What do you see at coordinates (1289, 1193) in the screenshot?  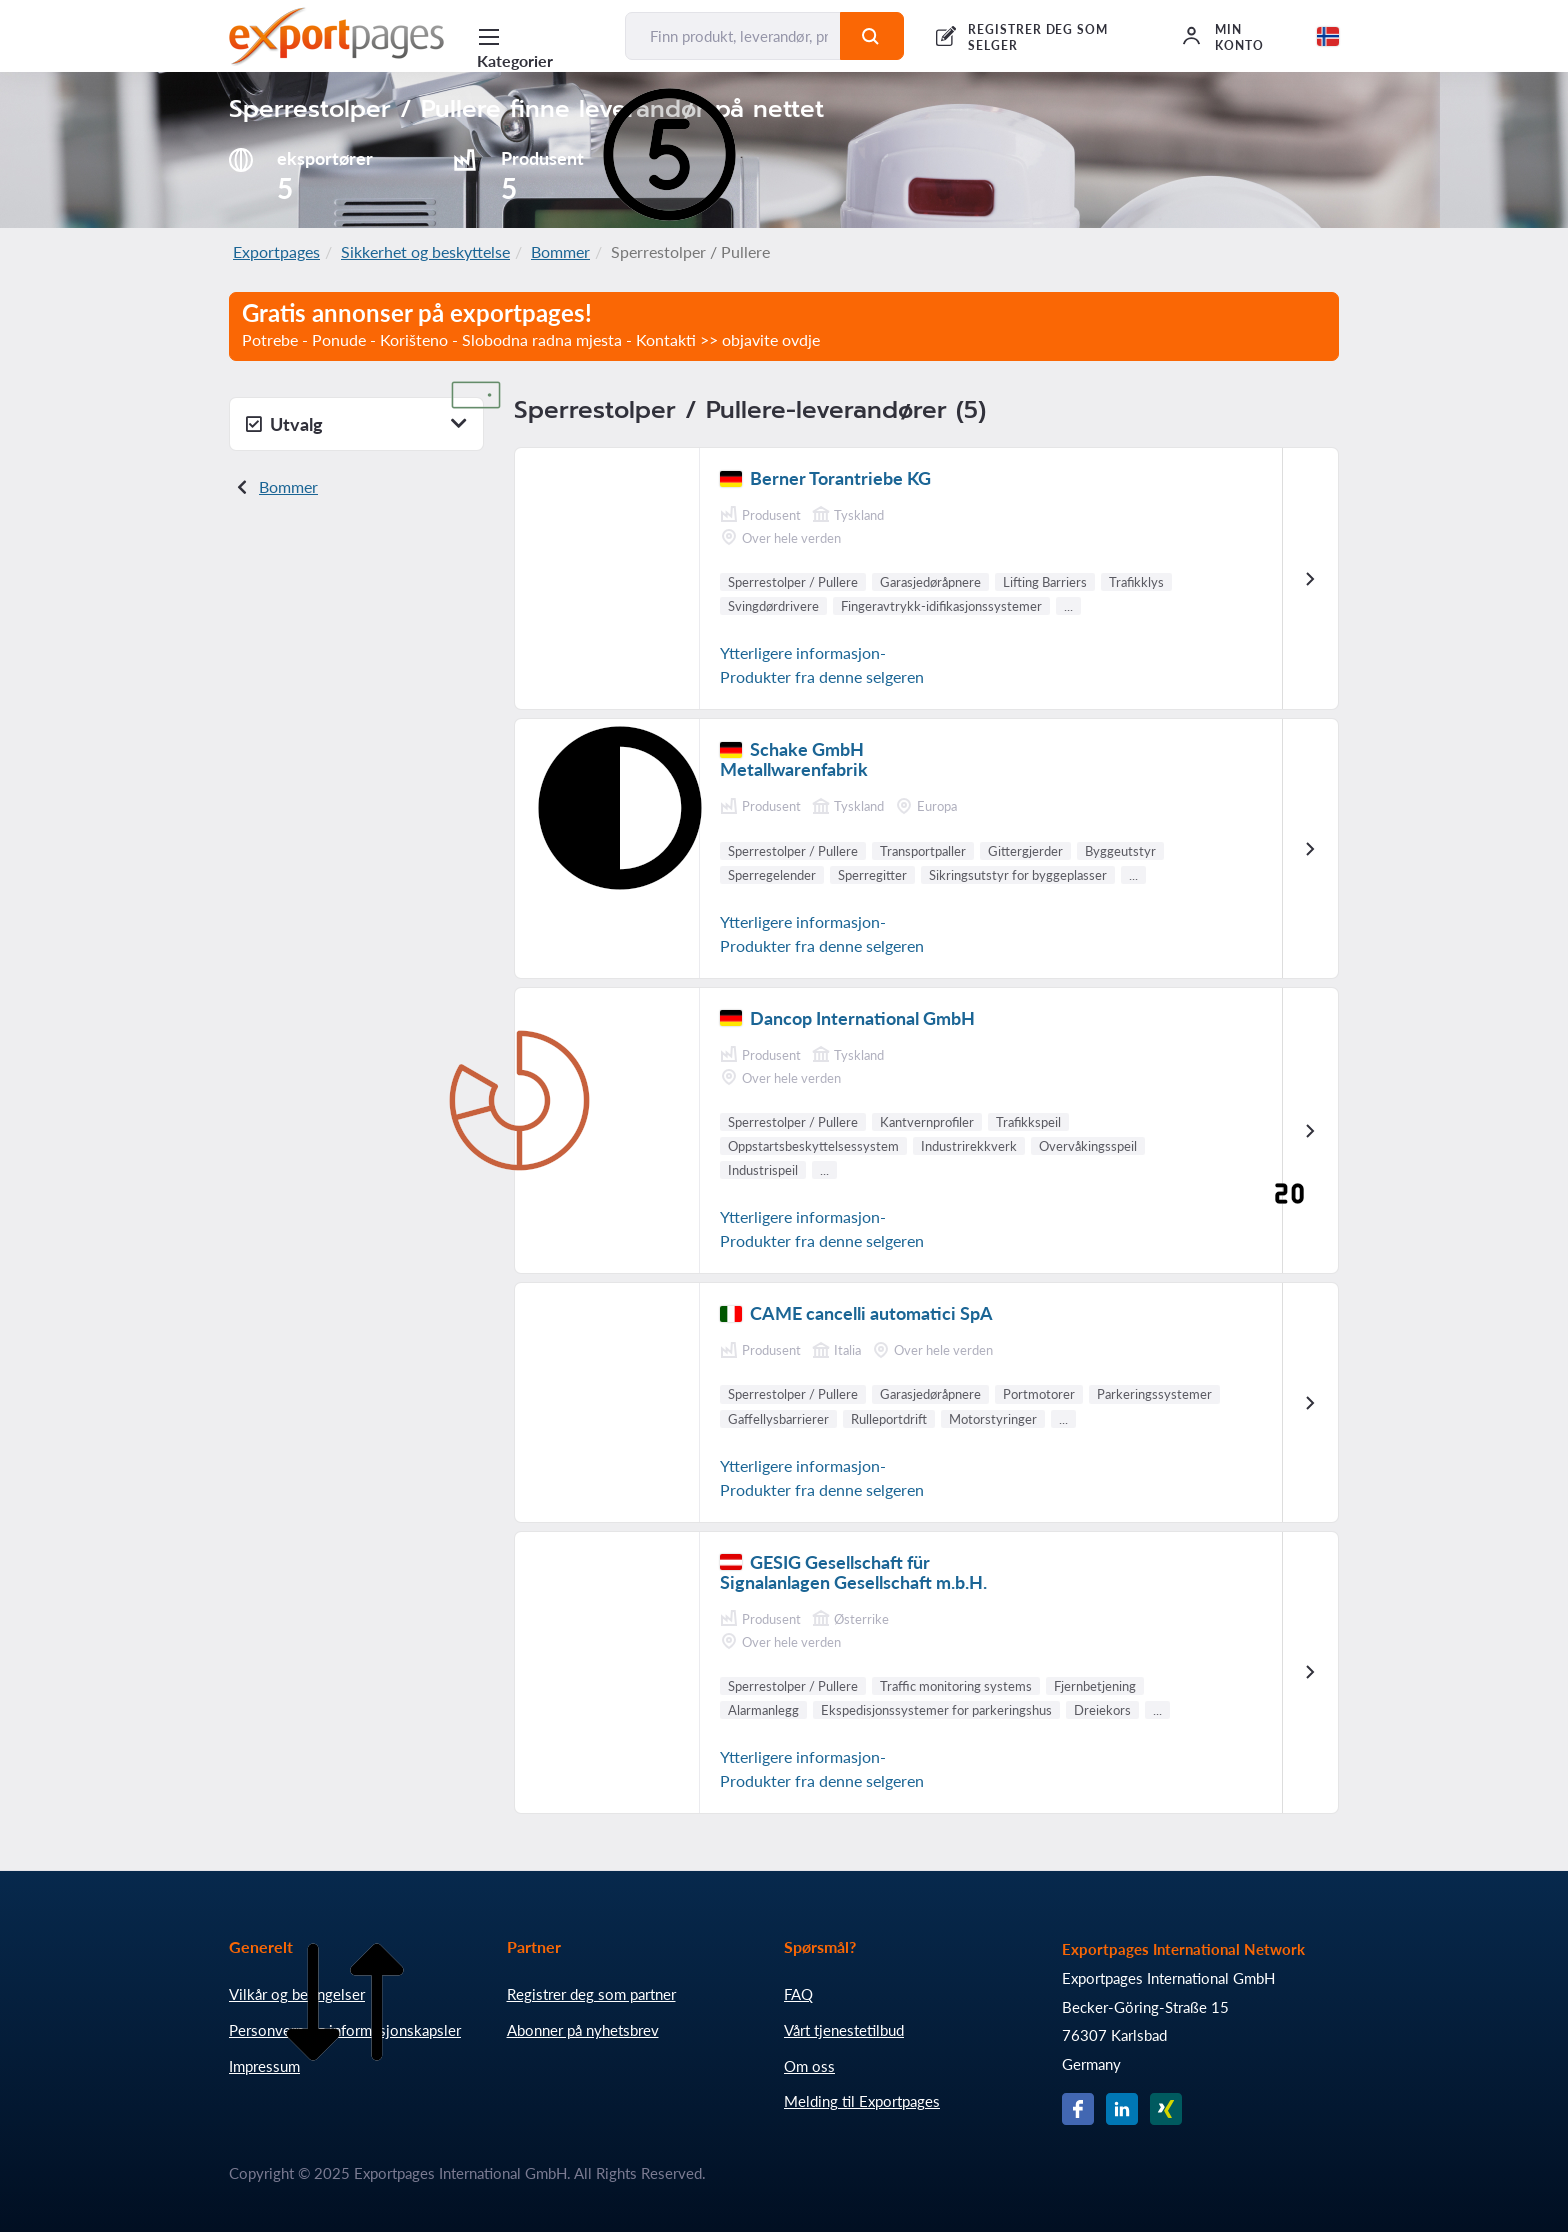 I see `indicates 20 items or notifications` at bounding box center [1289, 1193].